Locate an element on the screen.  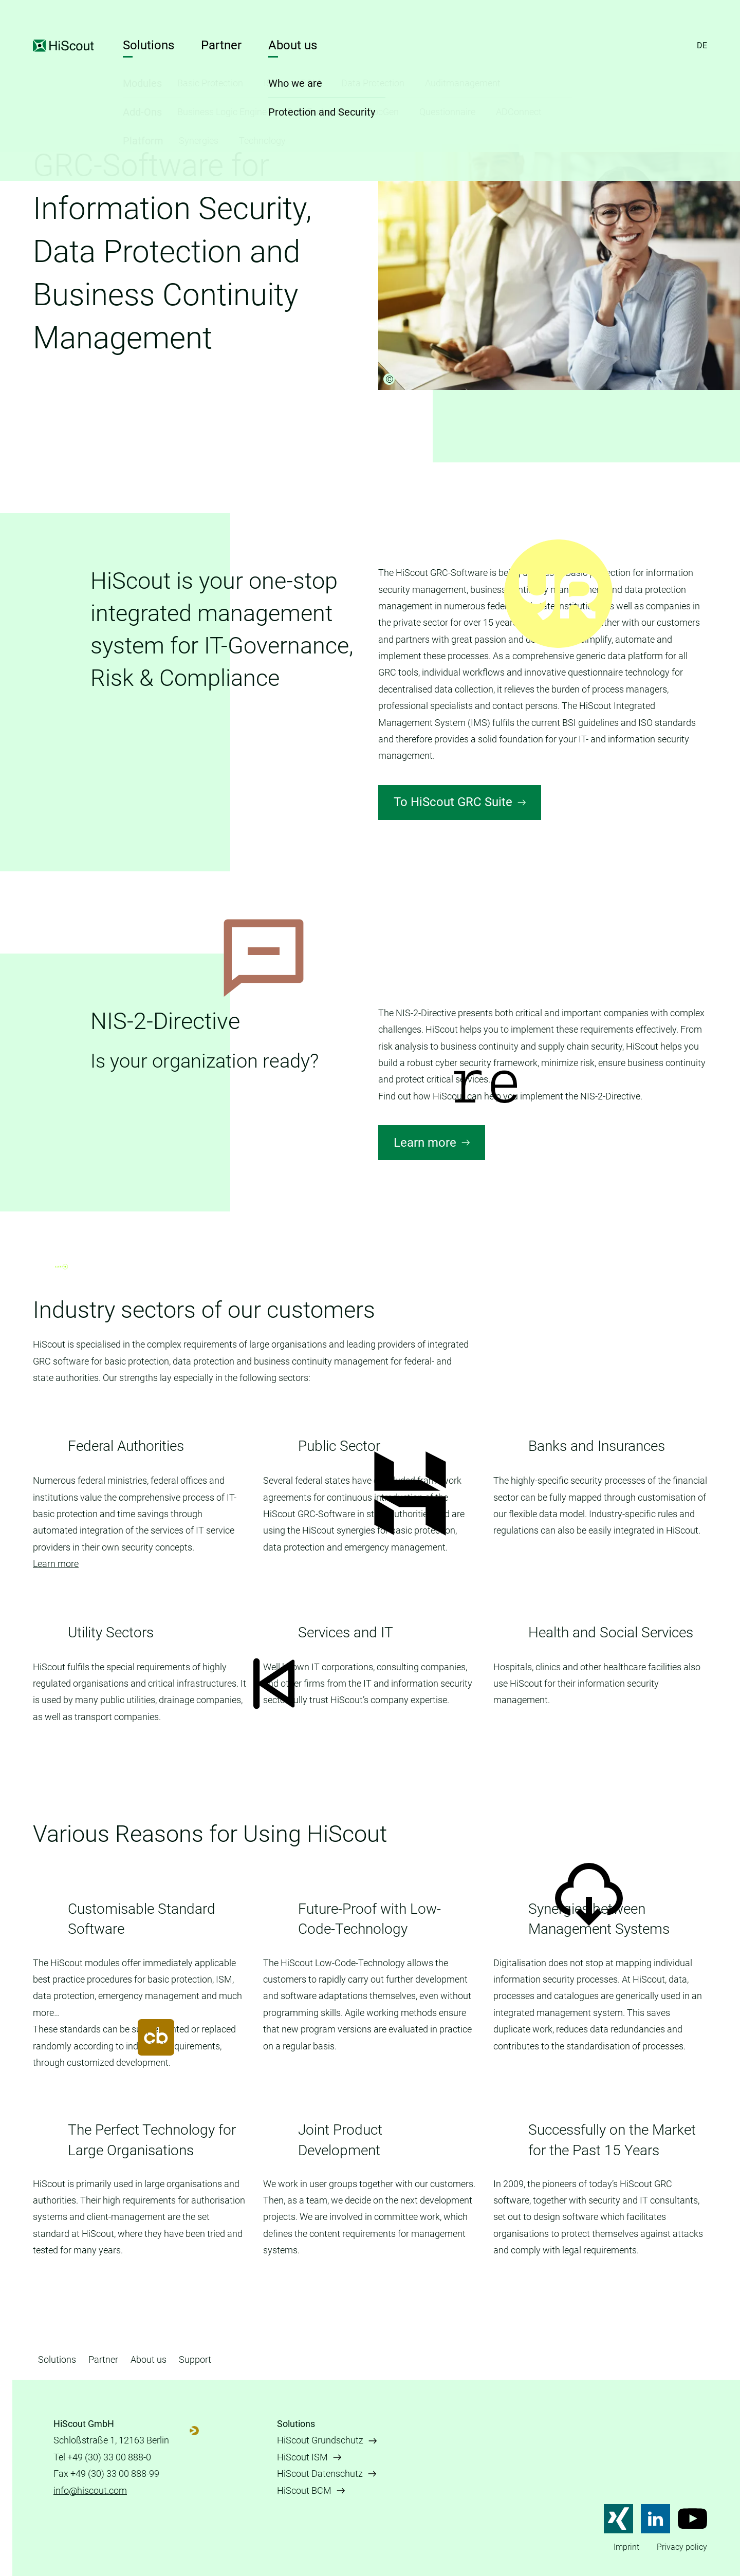
skip to previous track is located at coordinates (272, 1684).